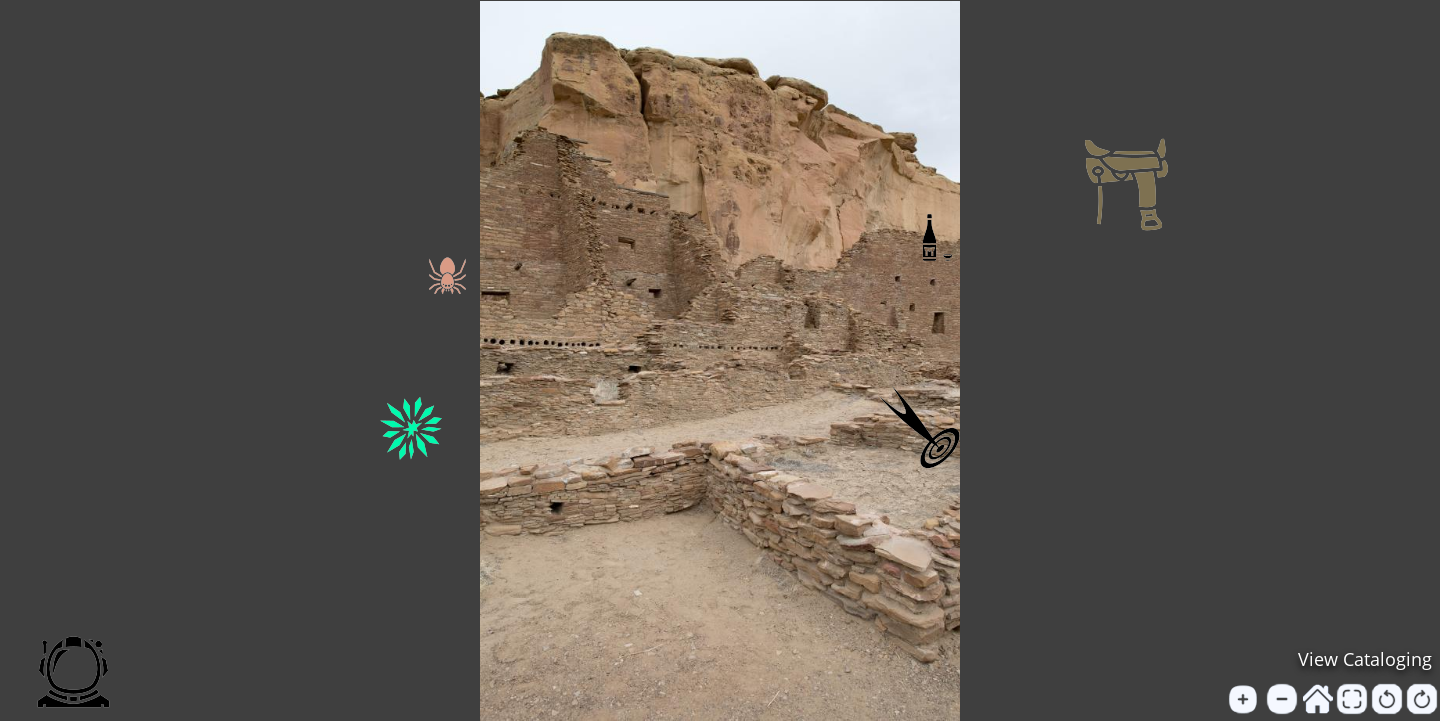  Describe the element at coordinates (447, 275) in the screenshot. I see `indicates spider or arachnid enemy type in game` at that location.